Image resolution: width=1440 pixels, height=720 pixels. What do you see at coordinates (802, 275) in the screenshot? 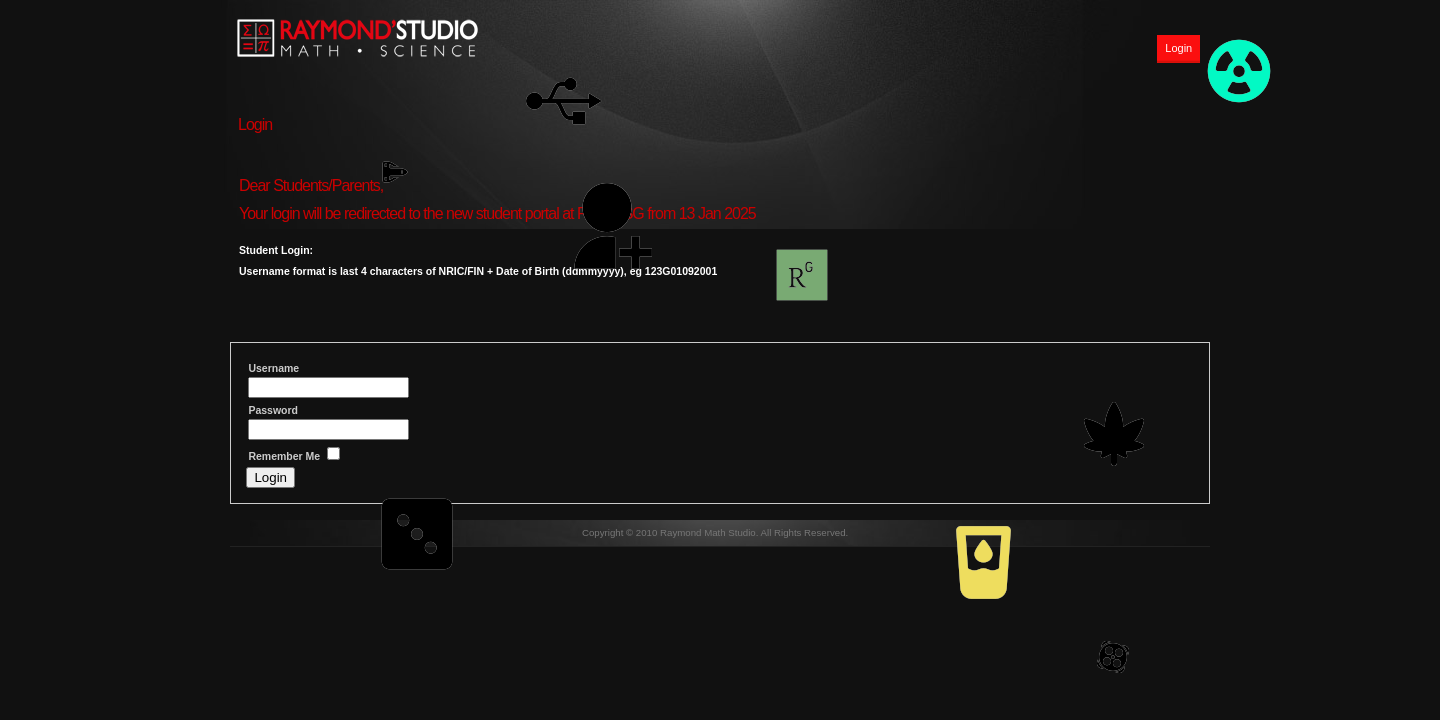
I see `visit ResearchGate profile or page` at bounding box center [802, 275].